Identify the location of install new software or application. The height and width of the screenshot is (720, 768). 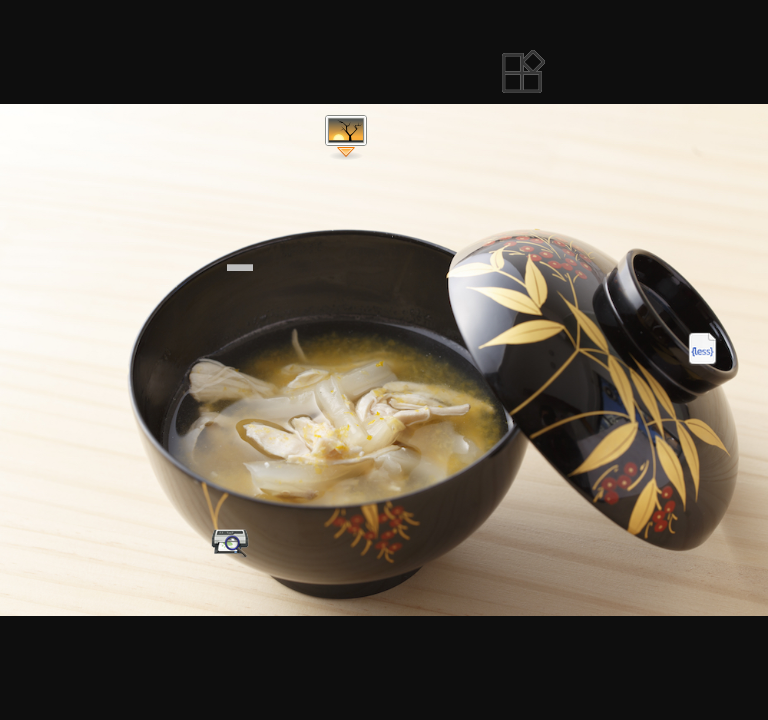
(523, 71).